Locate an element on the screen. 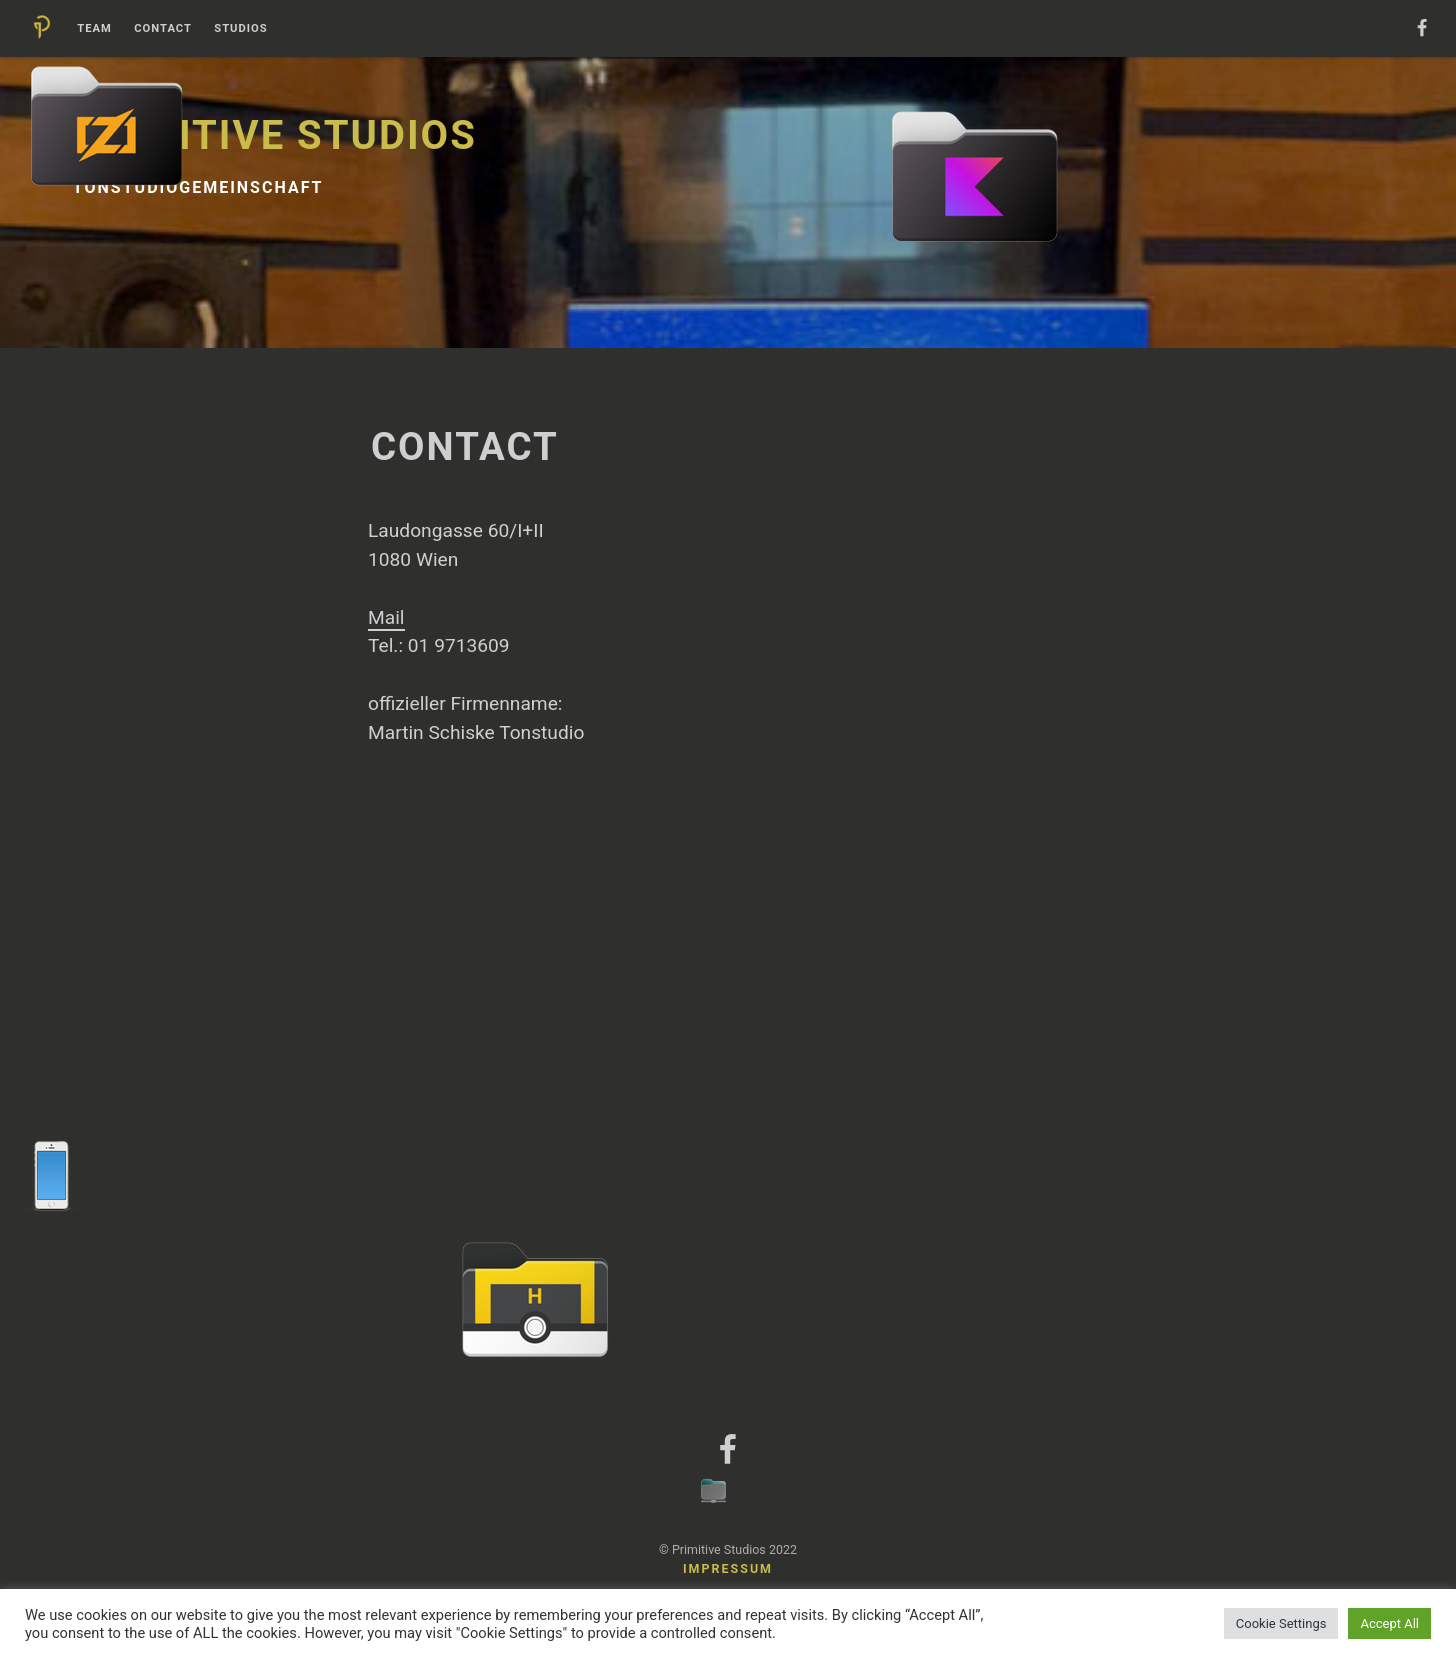 The image size is (1456, 1658). access a remote or network folder is located at coordinates (713, 1490).